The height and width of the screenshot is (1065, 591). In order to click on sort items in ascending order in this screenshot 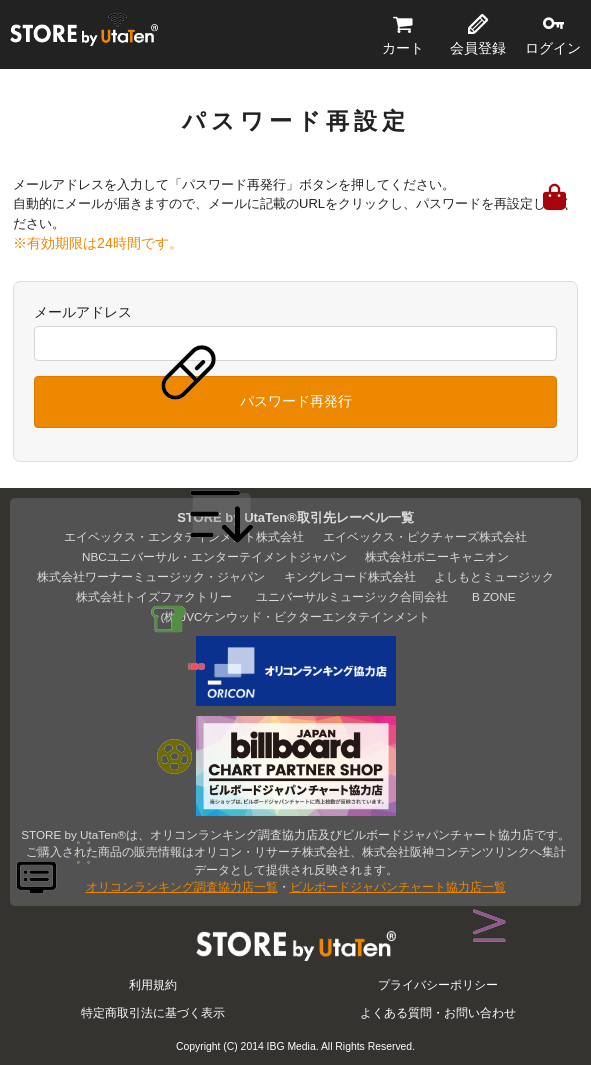, I will do `click(219, 514)`.